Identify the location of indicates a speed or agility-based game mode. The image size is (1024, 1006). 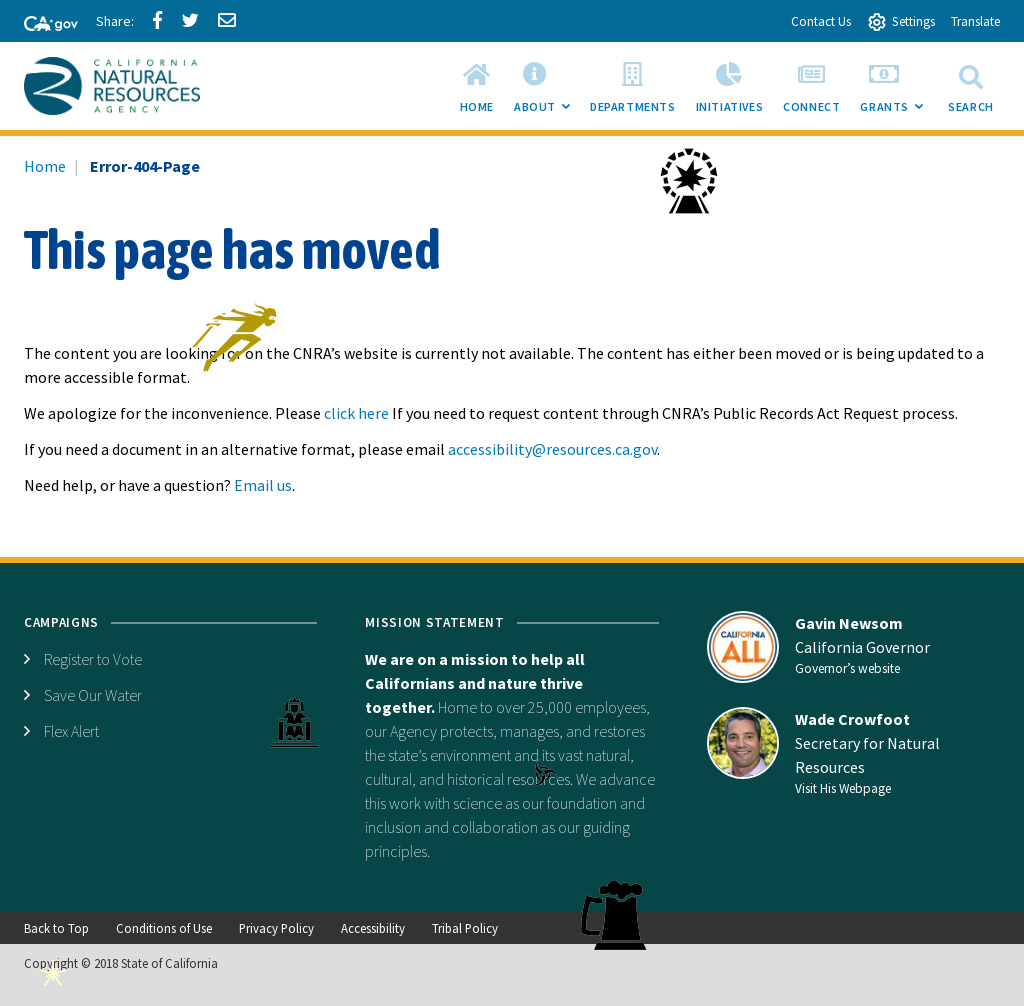
(234, 338).